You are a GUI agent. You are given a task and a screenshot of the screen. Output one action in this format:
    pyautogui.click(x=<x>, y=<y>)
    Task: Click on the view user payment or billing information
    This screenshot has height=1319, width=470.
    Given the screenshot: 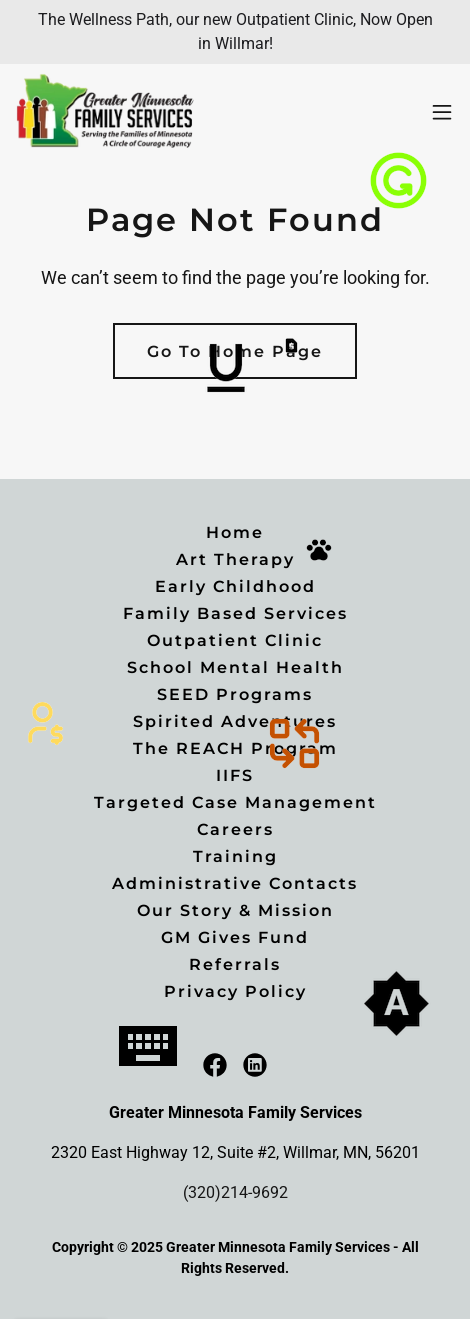 What is the action you would take?
    pyautogui.click(x=42, y=722)
    